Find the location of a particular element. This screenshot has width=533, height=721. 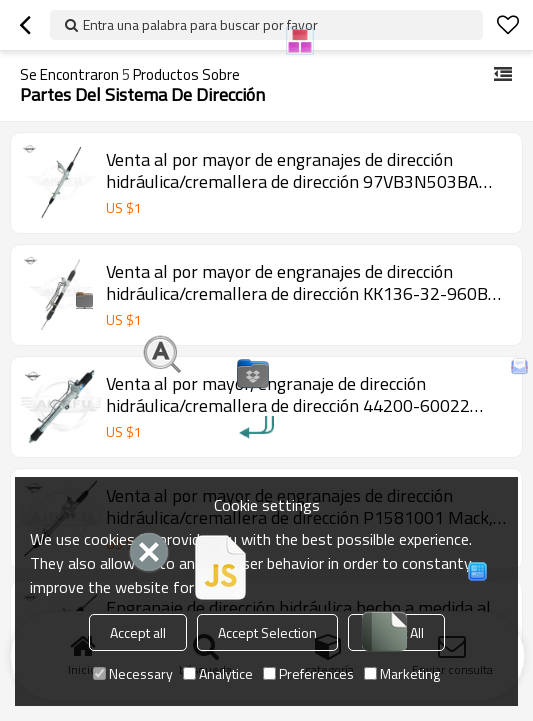

select all items in the current view is located at coordinates (300, 41).